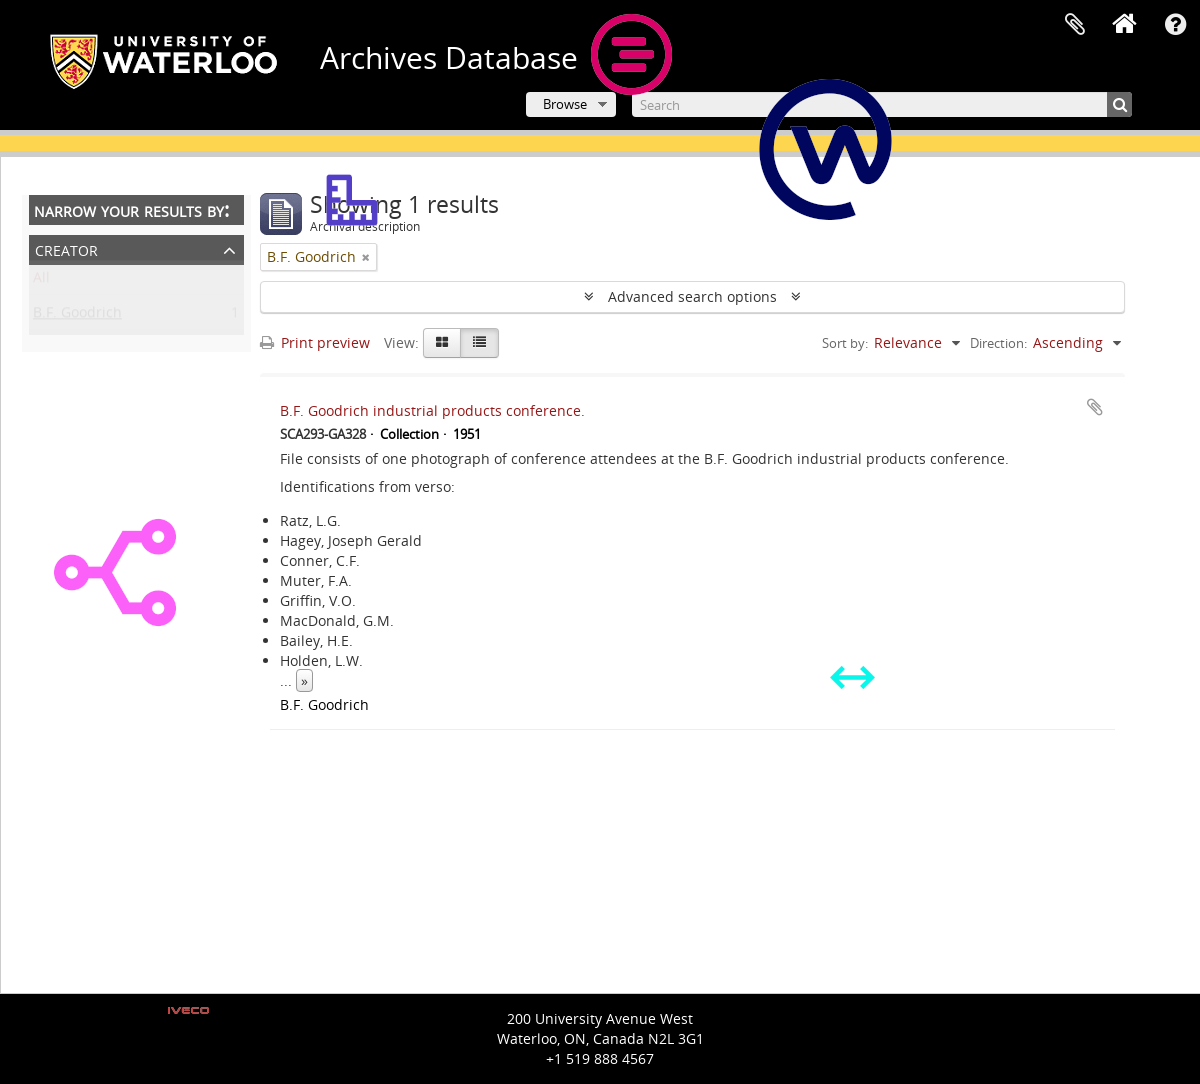 The width and height of the screenshot is (1200, 1084). Describe the element at coordinates (116, 572) in the screenshot. I see `view your StackShare profile` at that location.